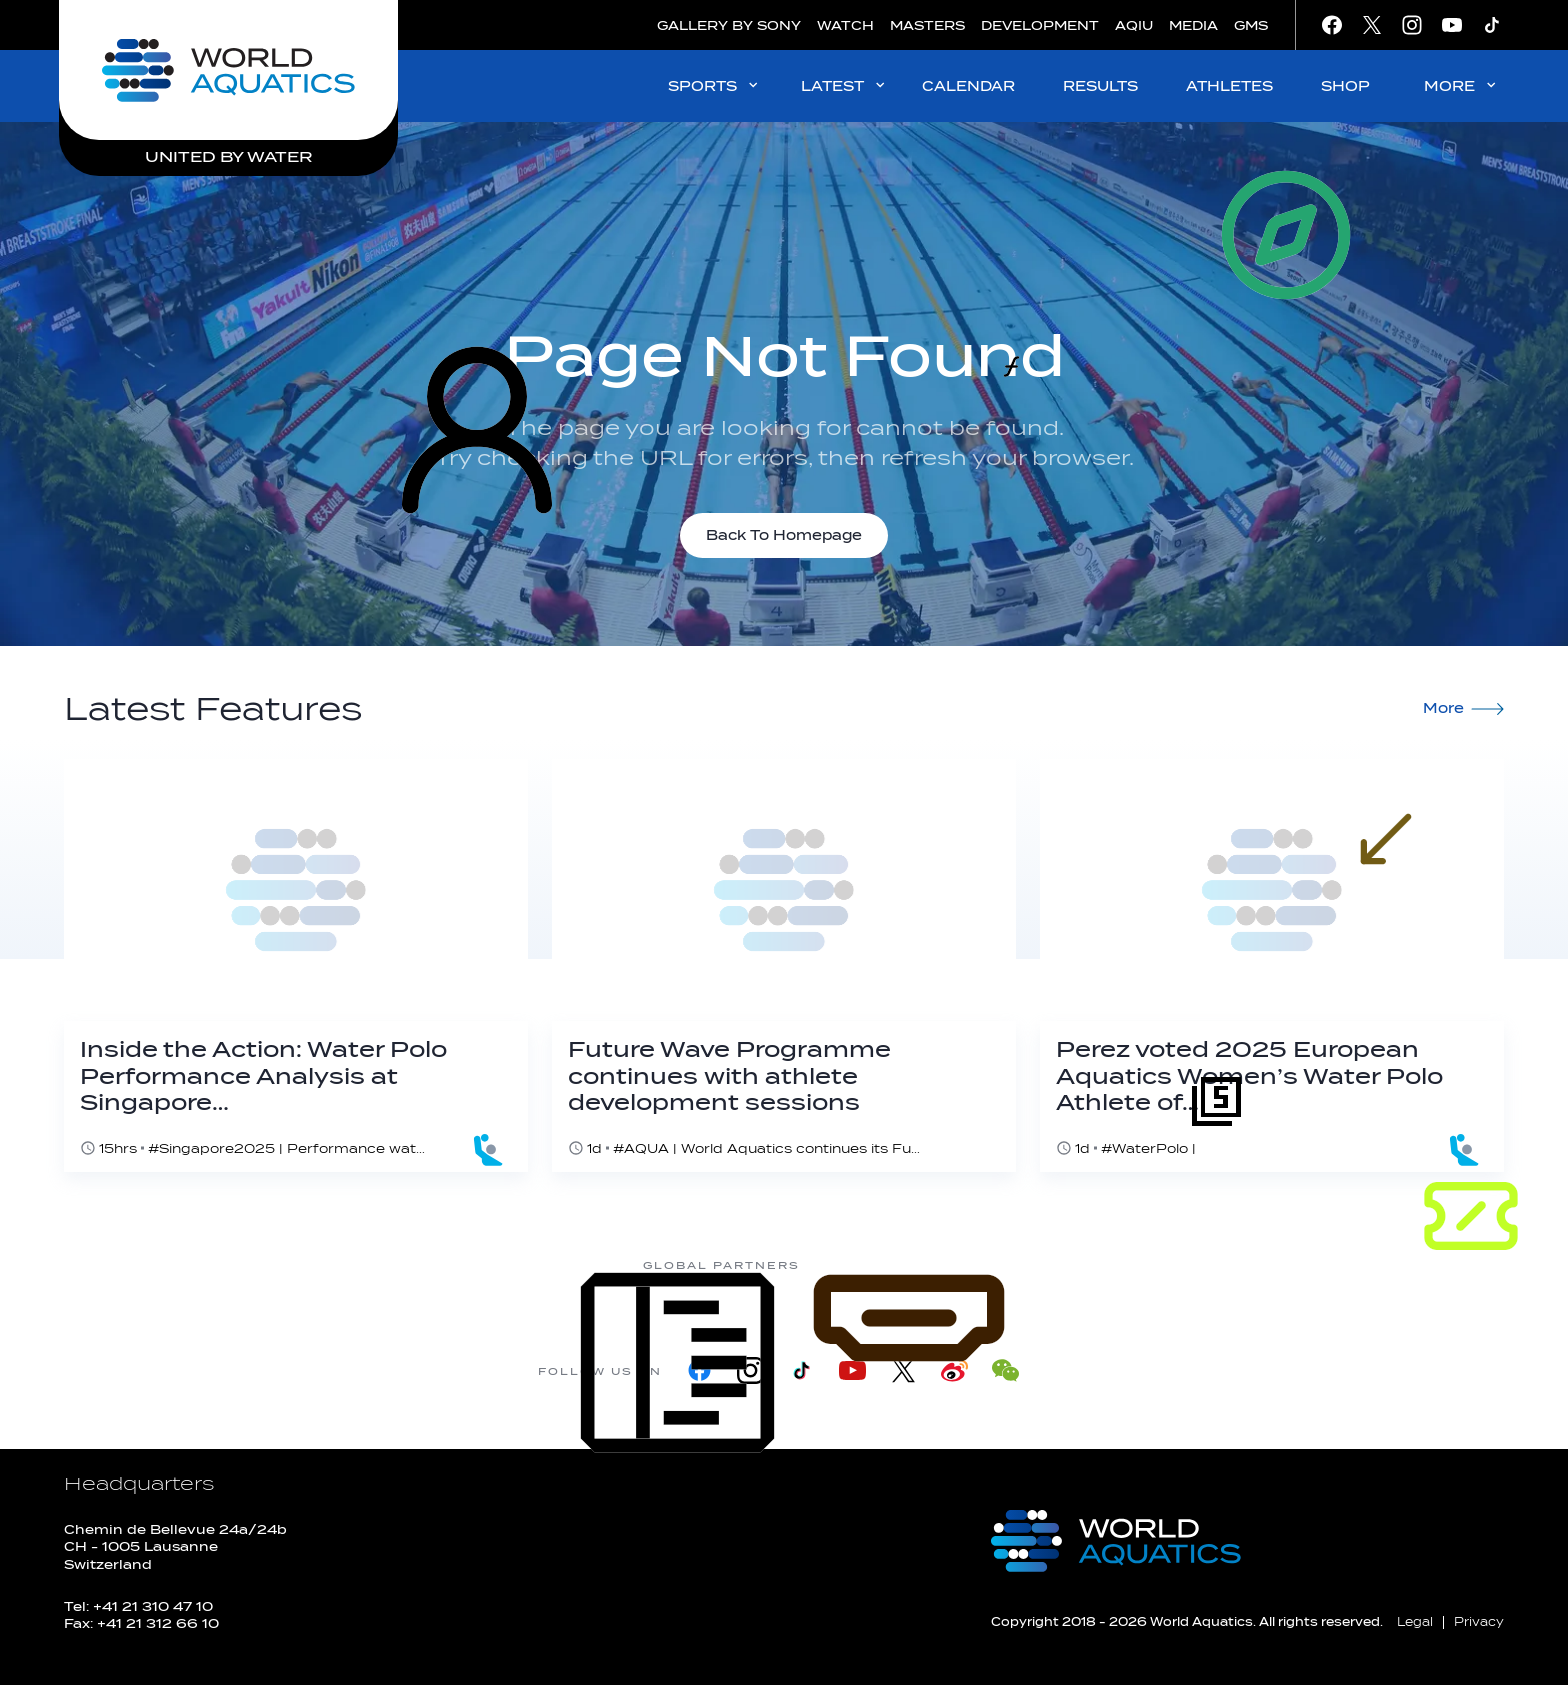 This screenshot has height=1685, width=1568. I want to click on hdmi port connection status, so click(909, 1318).